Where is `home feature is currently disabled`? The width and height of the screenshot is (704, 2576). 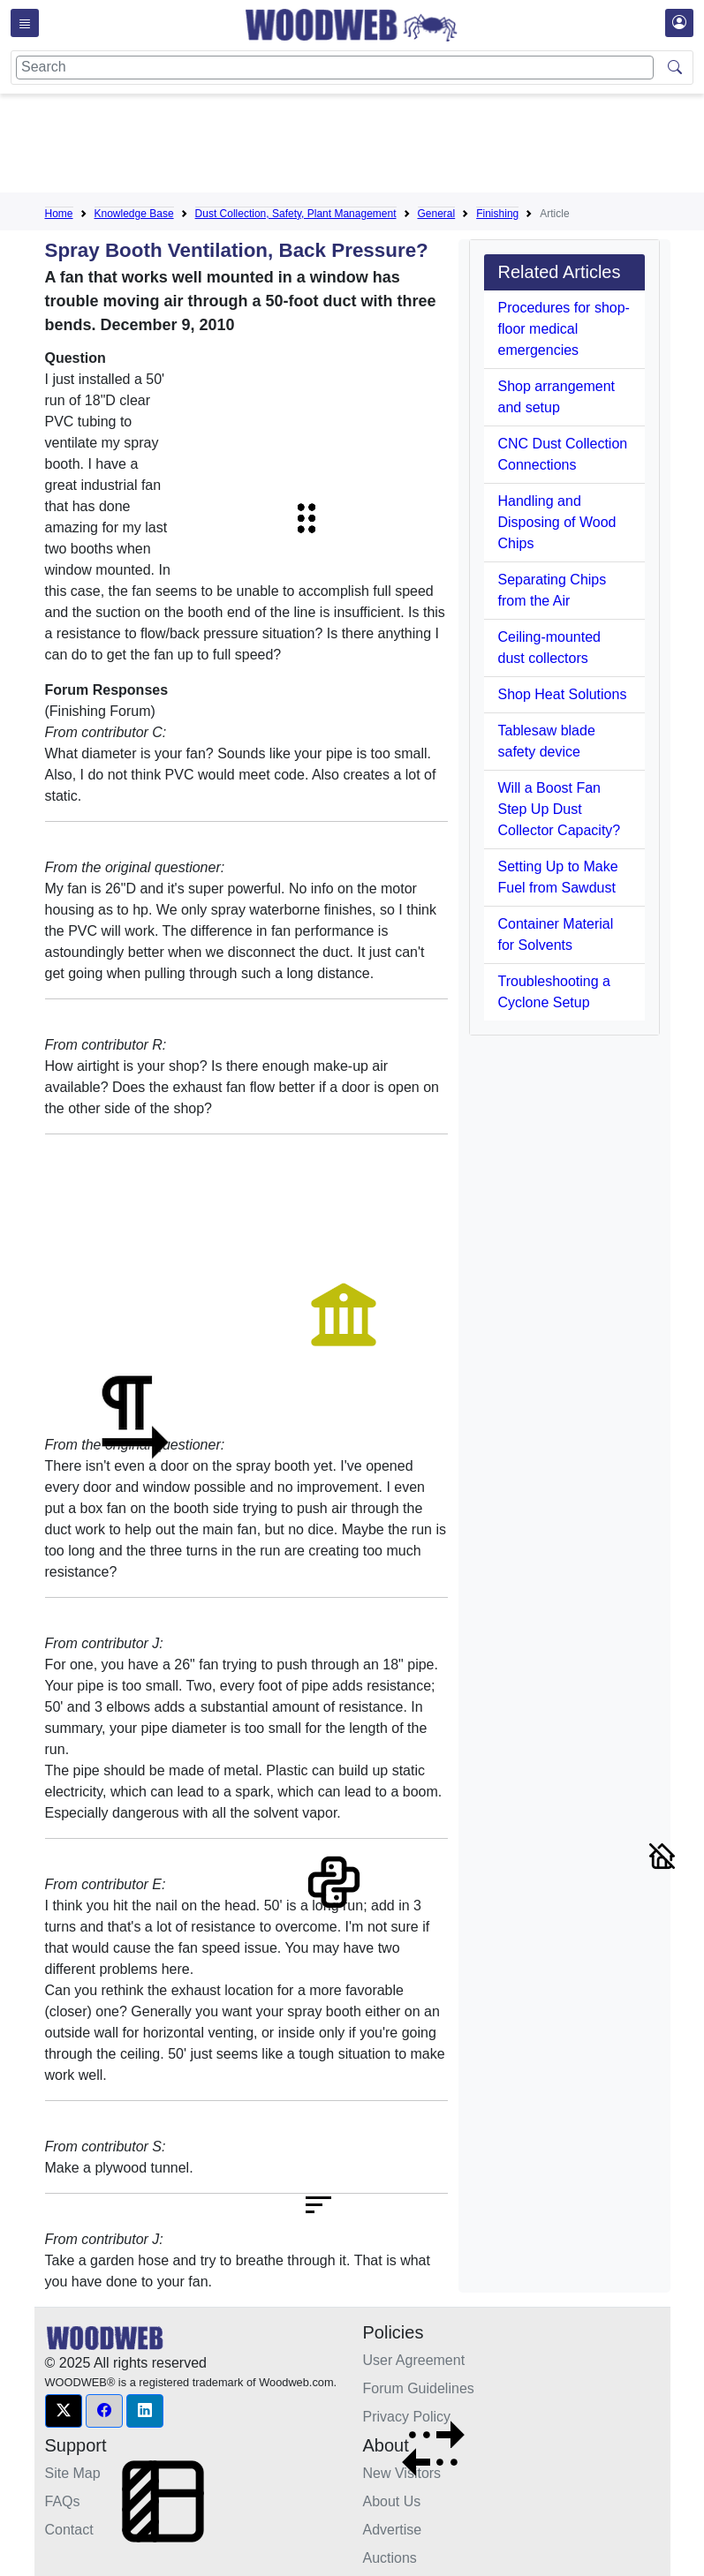 home feature is currently disabled is located at coordinates (662, 1856).